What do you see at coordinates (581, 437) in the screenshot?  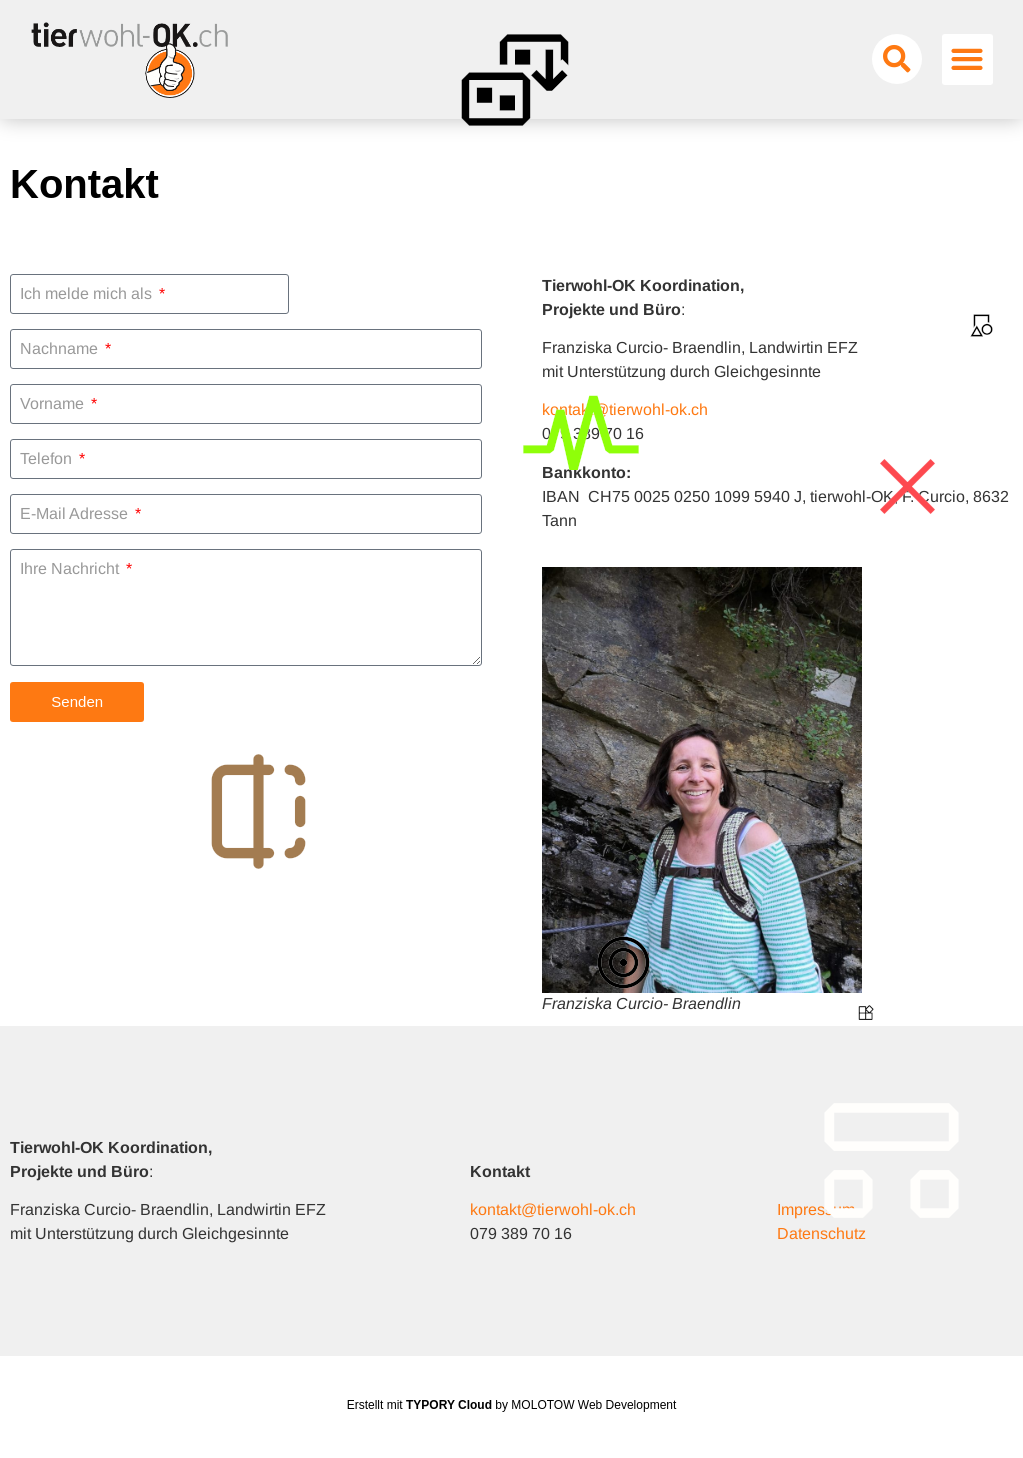 I see `view activity or system pulse` at bounding box center [581, 437].